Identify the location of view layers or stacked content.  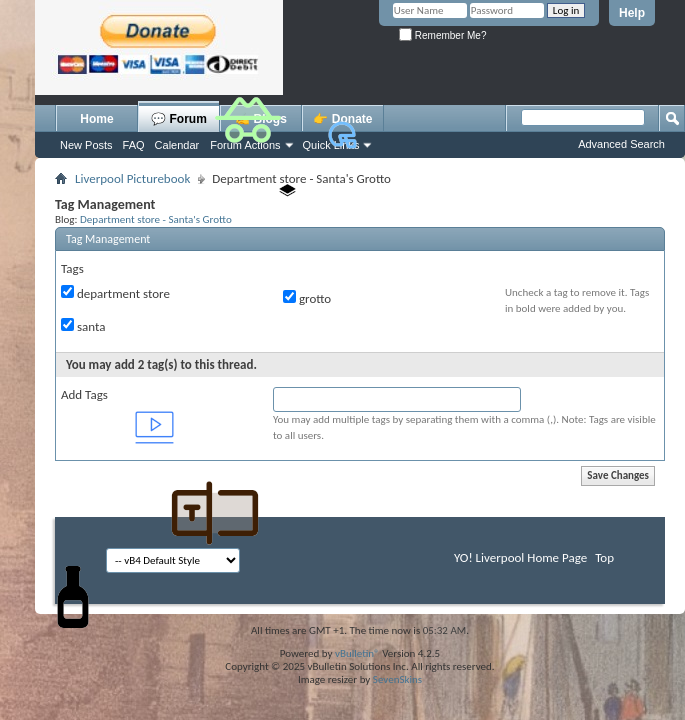
(287, 190).